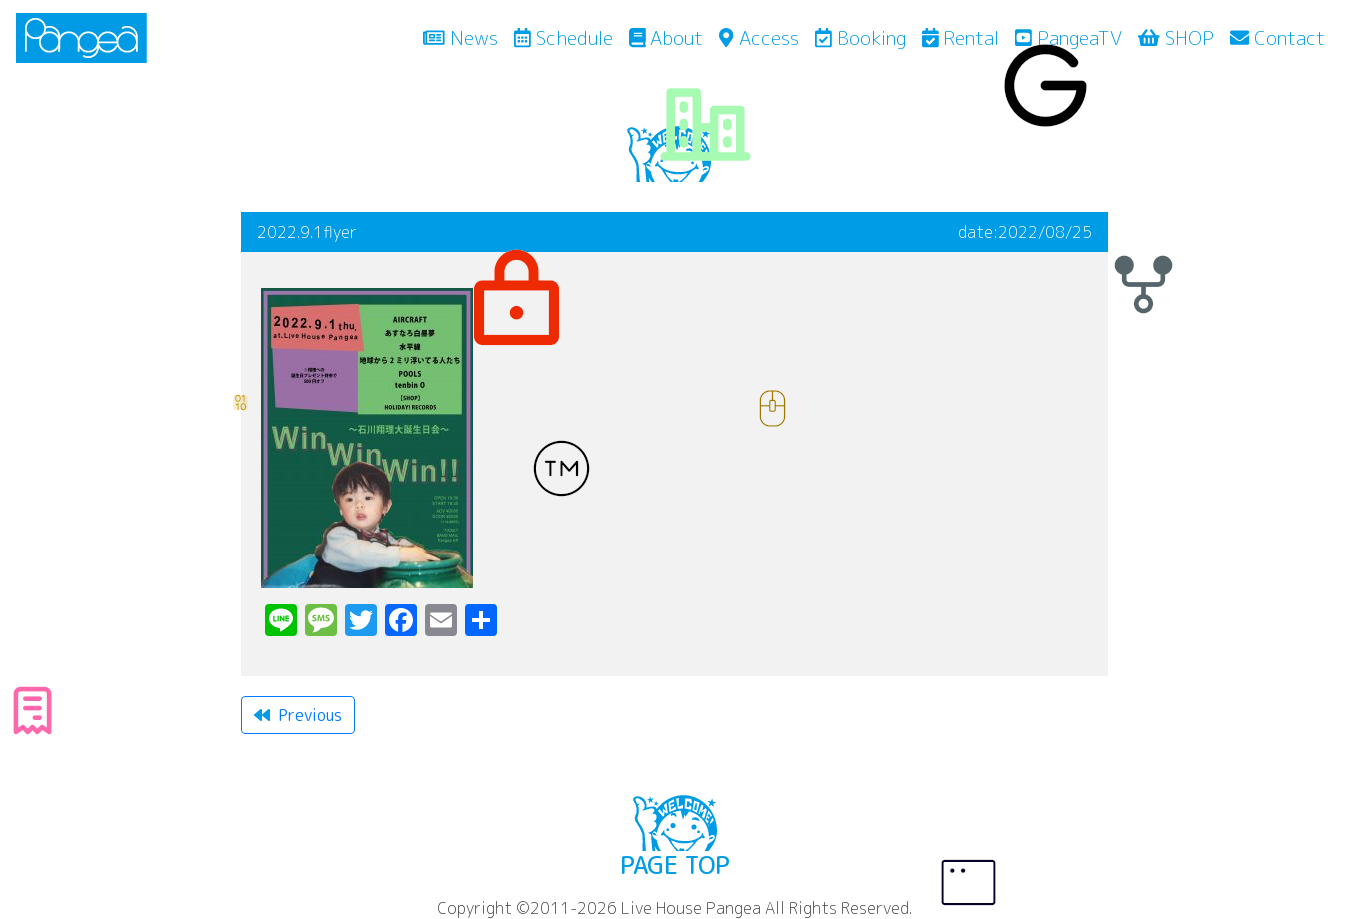  I want to click on view city or urban locations, so click(705, 124).